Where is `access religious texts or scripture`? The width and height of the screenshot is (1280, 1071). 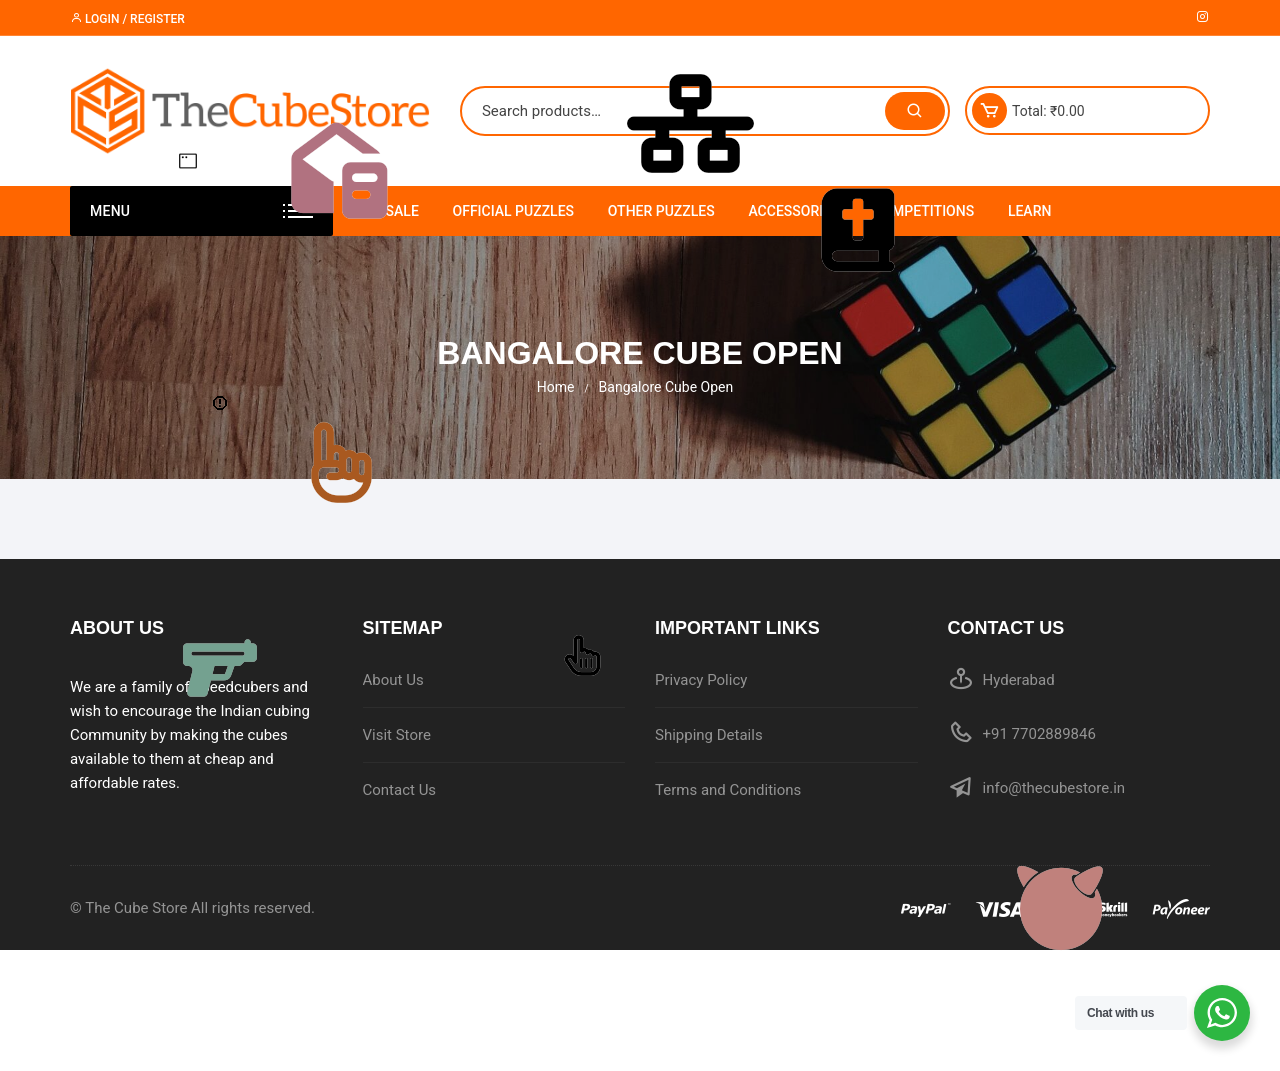
access religious texts or scripture is located at coordinates (858, 230).